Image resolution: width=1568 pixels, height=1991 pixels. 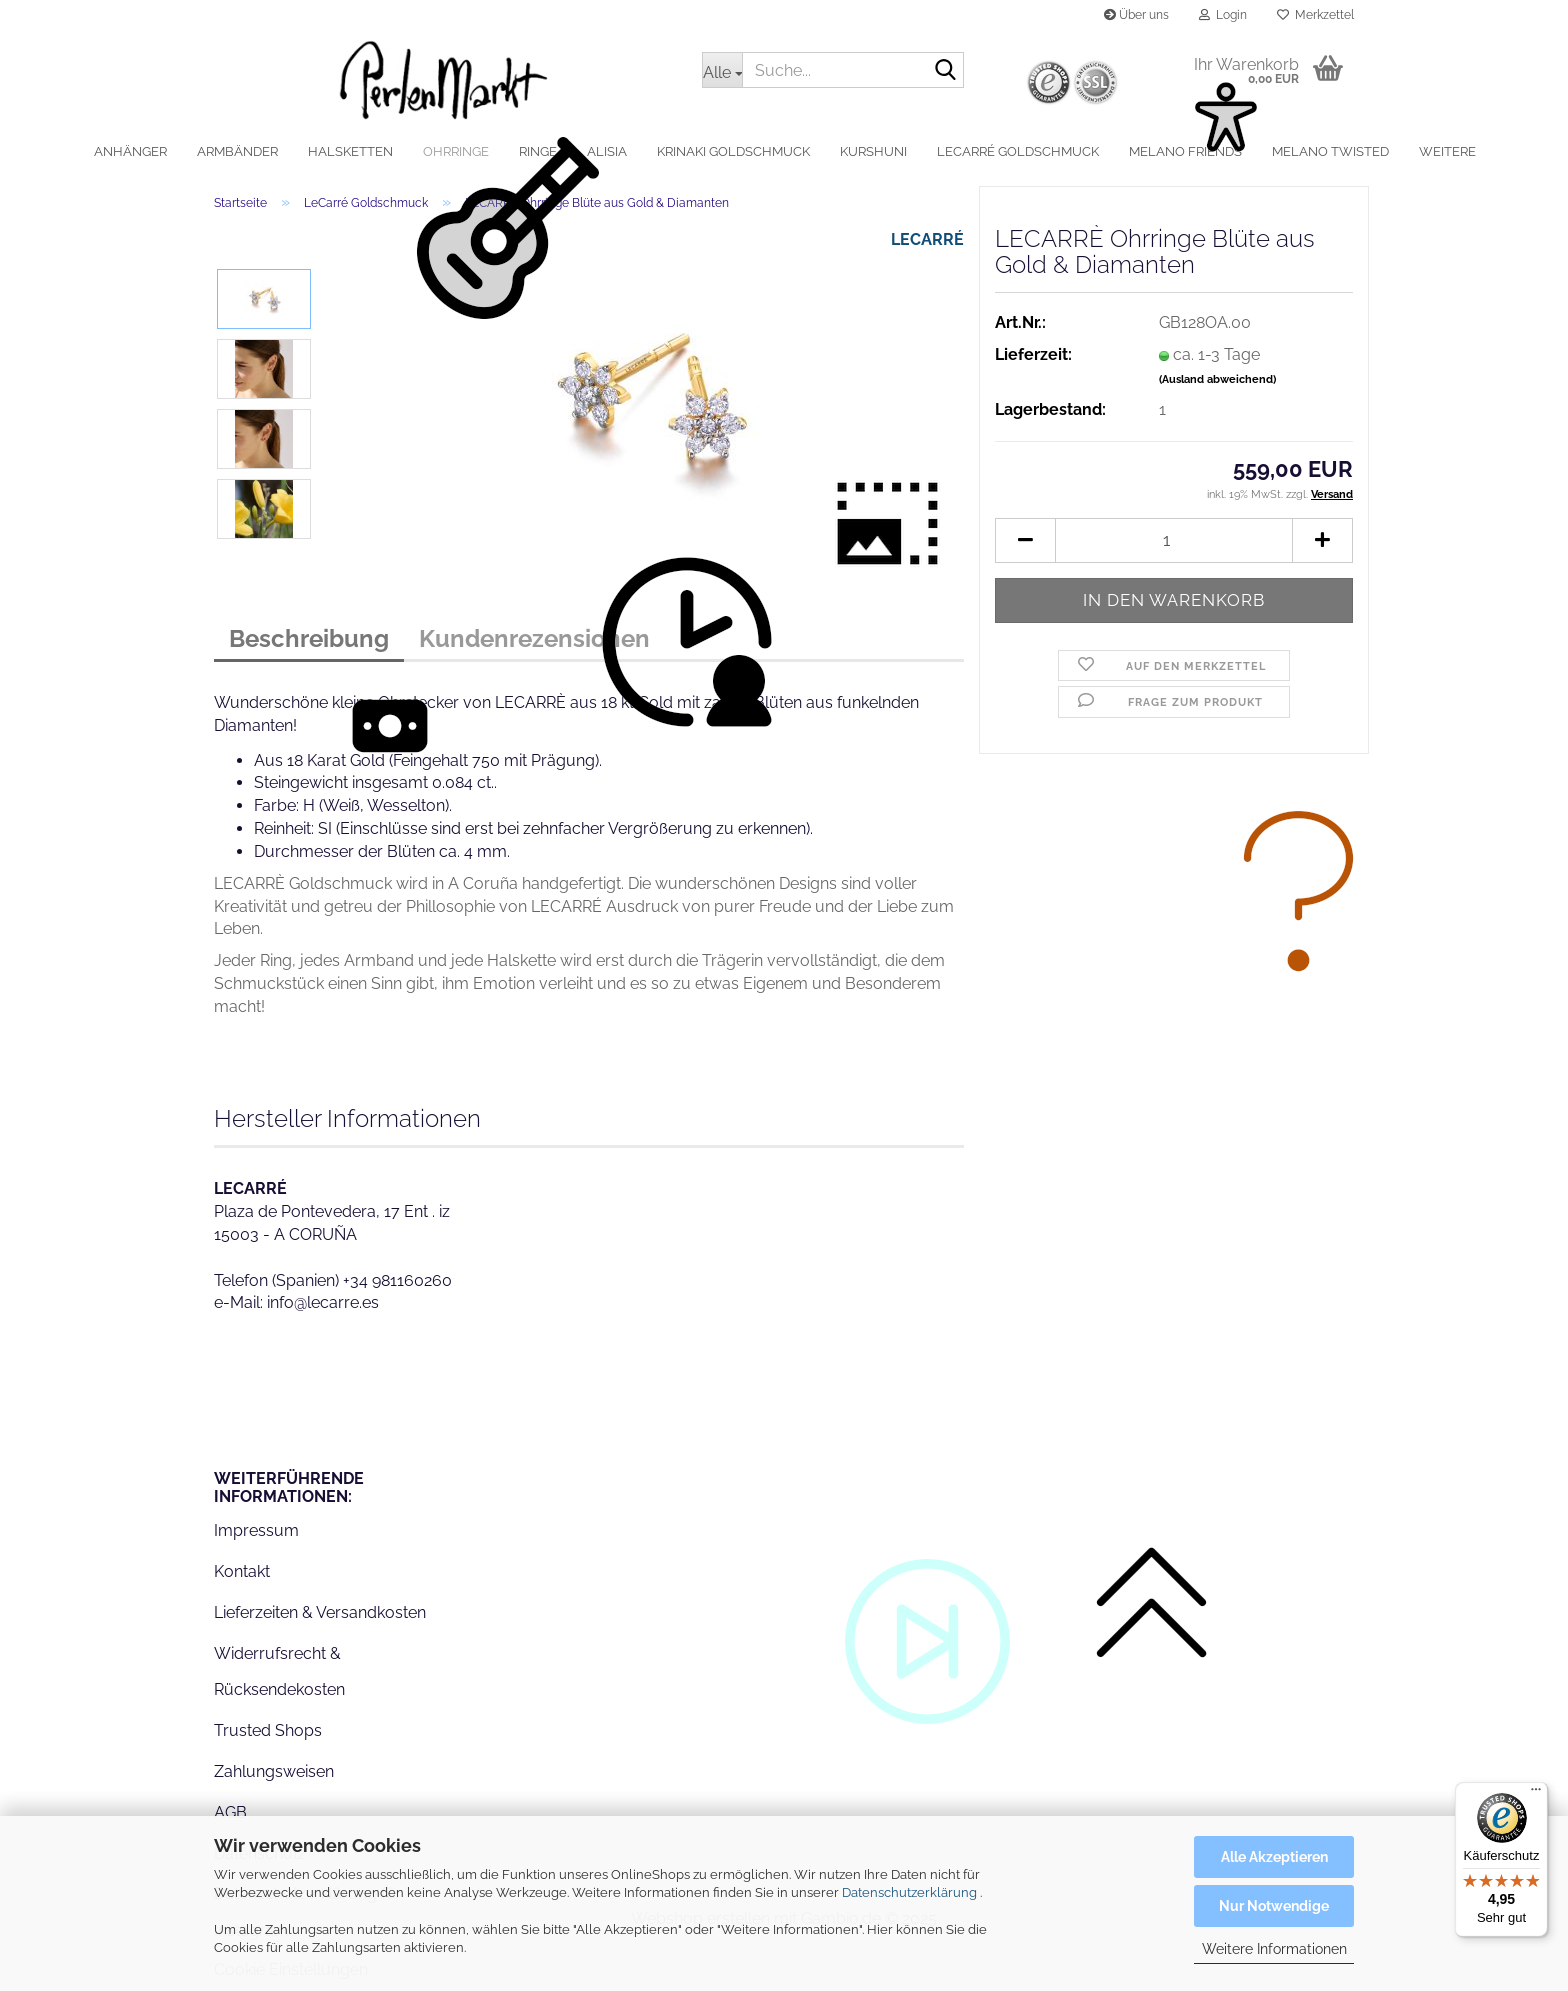 I want to click on skip to the next track, so click(x=927, y=1641).